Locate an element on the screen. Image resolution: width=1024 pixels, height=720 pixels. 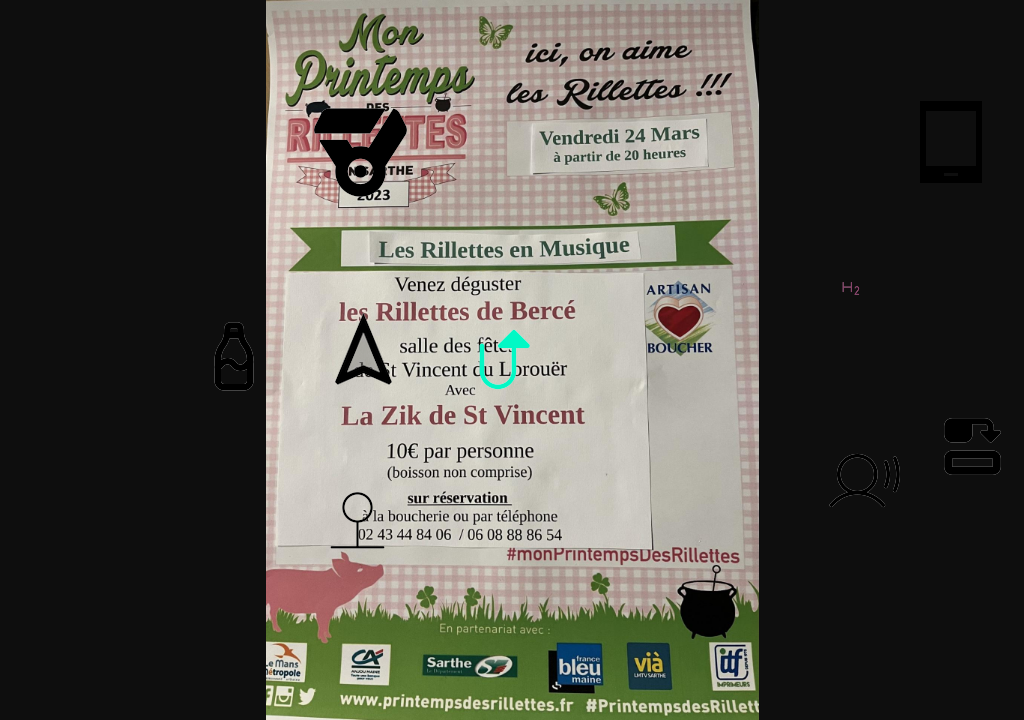
redo or repeat last action is located at coordinates (502, 359).